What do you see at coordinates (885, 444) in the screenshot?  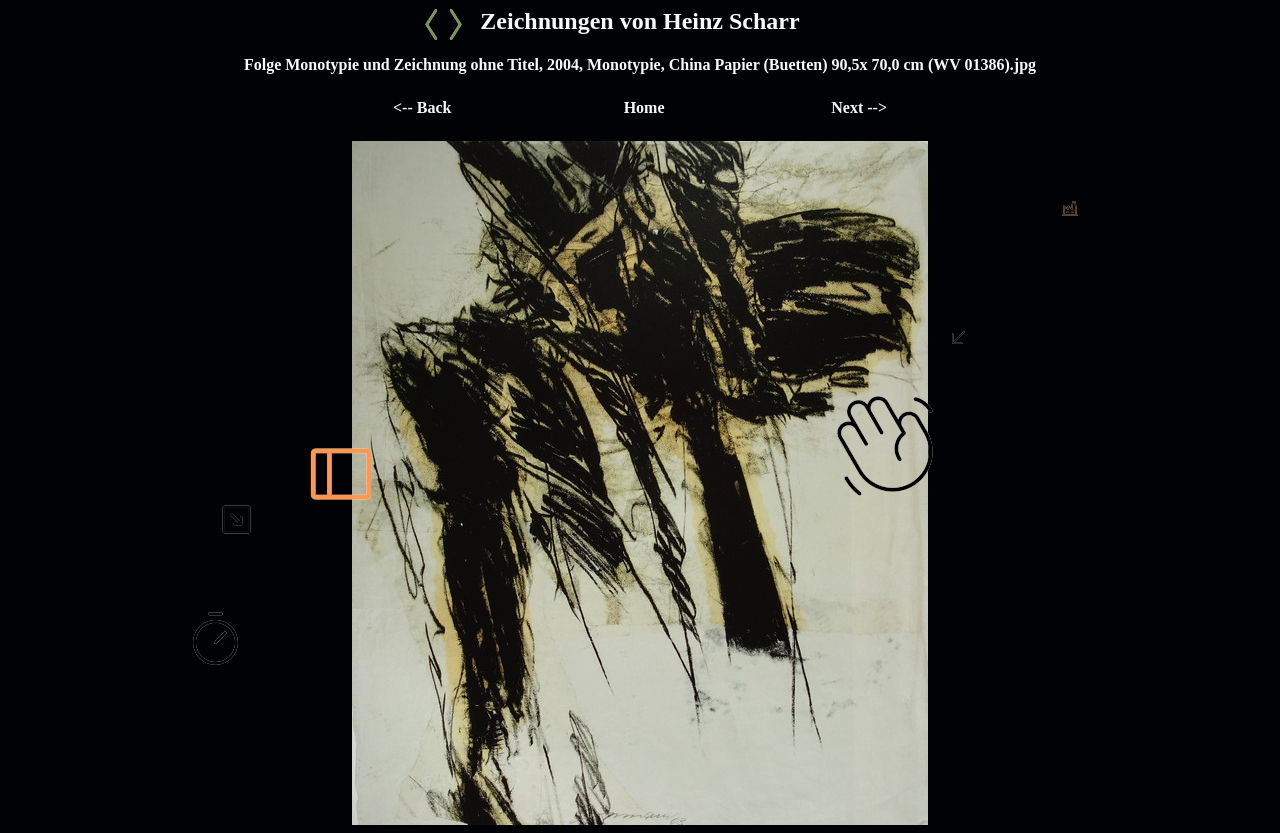 I see `greet or welcome new users` at bounding box center [885, 444].